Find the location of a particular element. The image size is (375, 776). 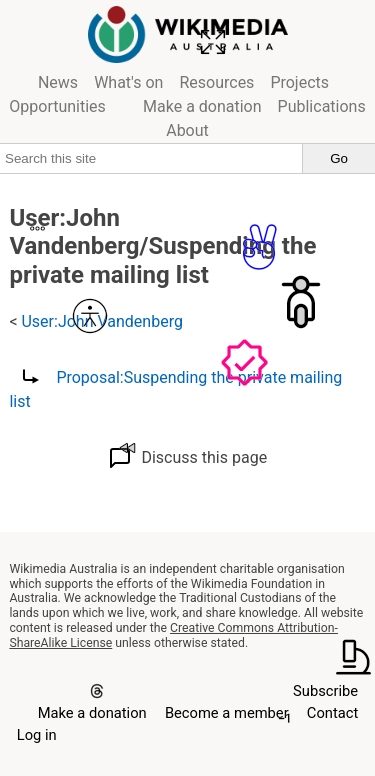

select moped or scooter delivery option is located at coordinates (301, 302).